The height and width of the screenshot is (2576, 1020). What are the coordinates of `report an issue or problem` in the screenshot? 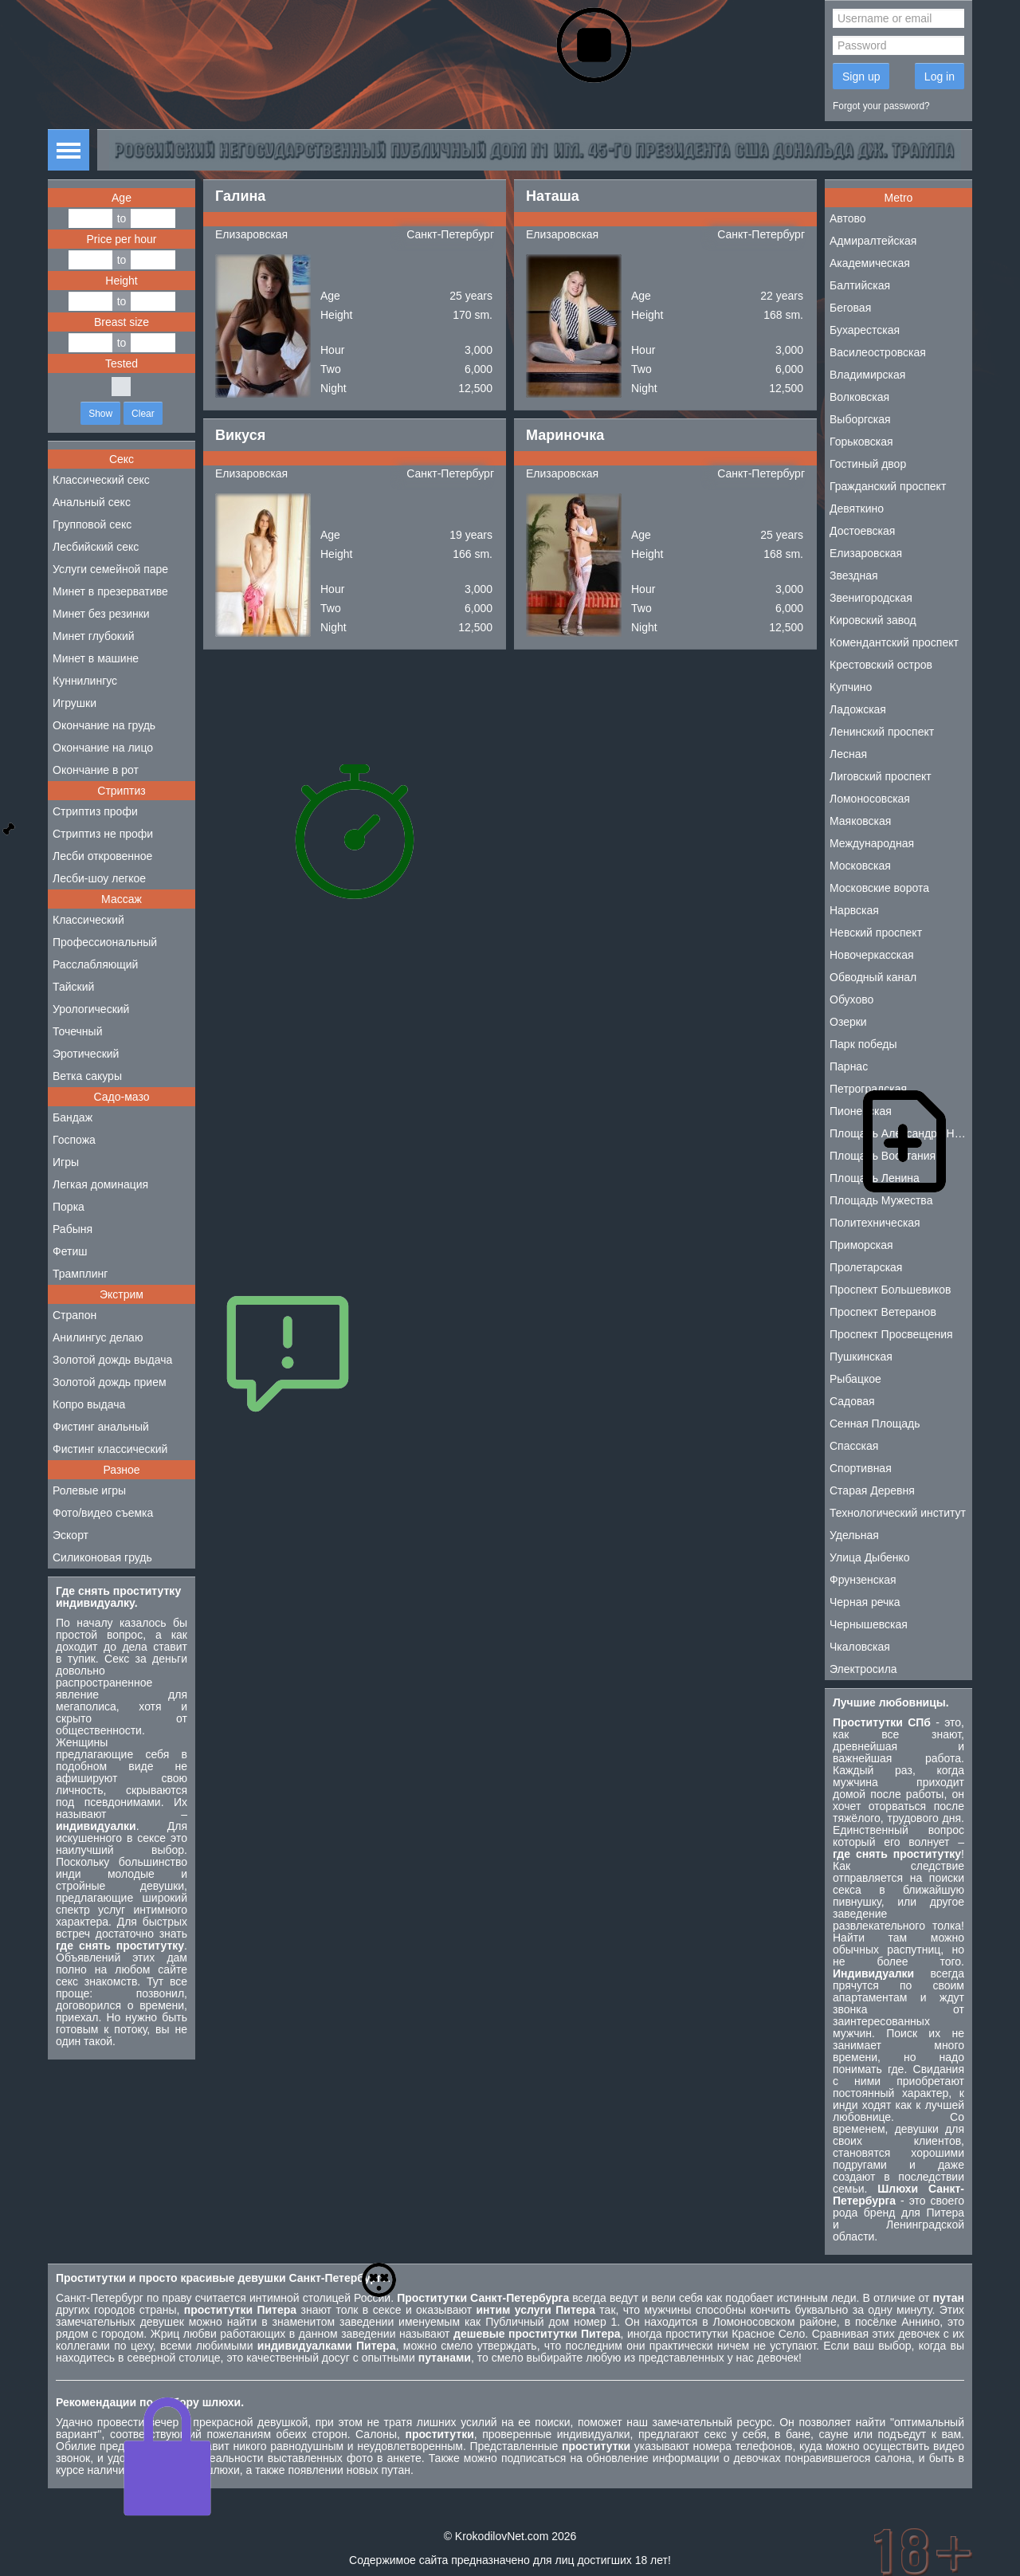 It's located at (288, 1351).